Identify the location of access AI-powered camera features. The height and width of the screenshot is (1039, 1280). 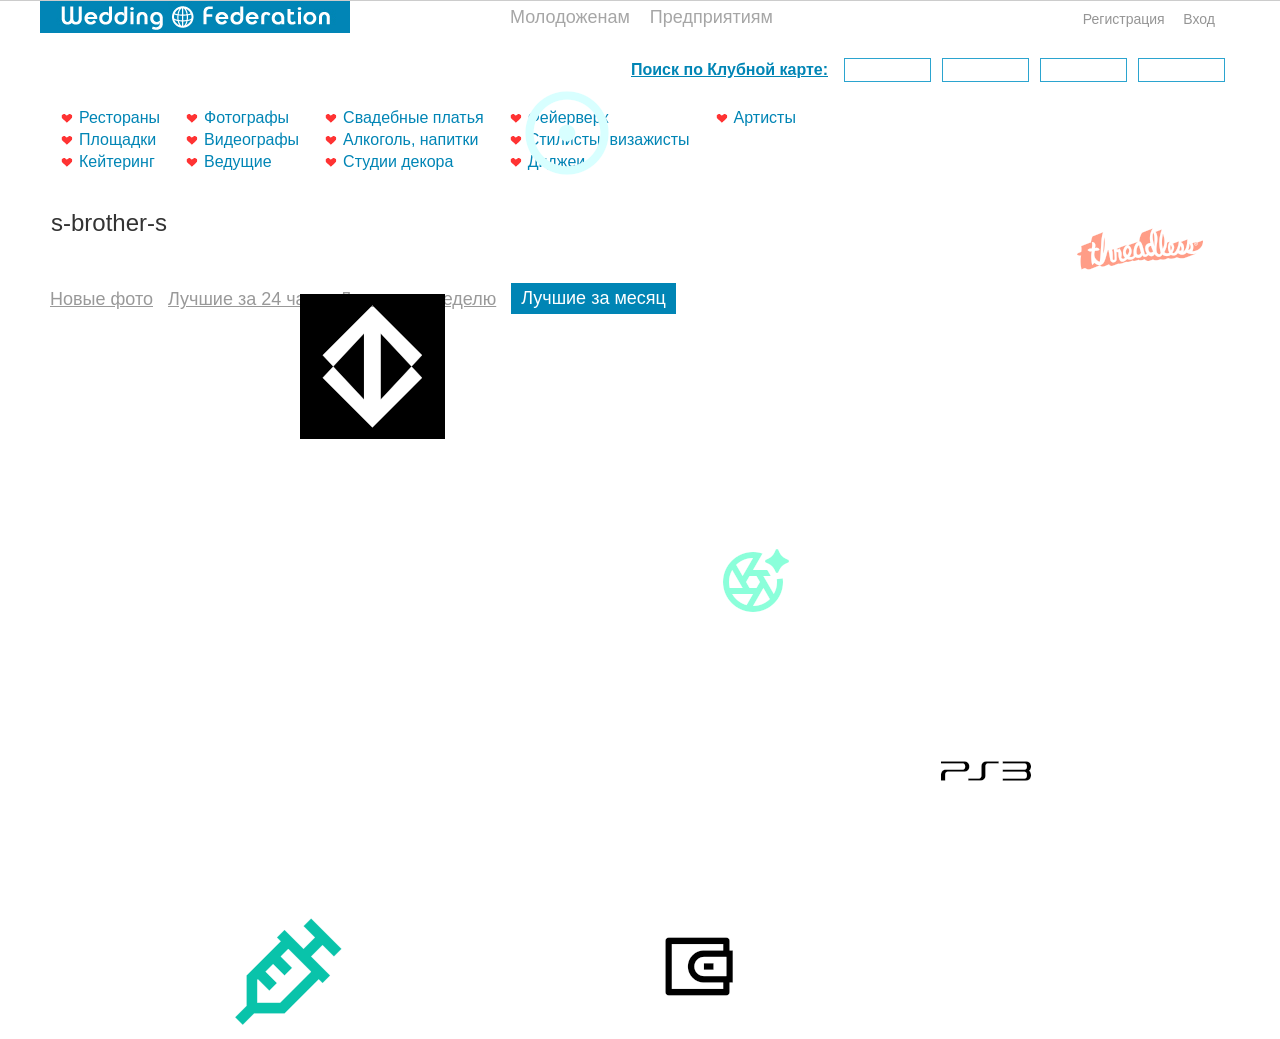
(753, 582).